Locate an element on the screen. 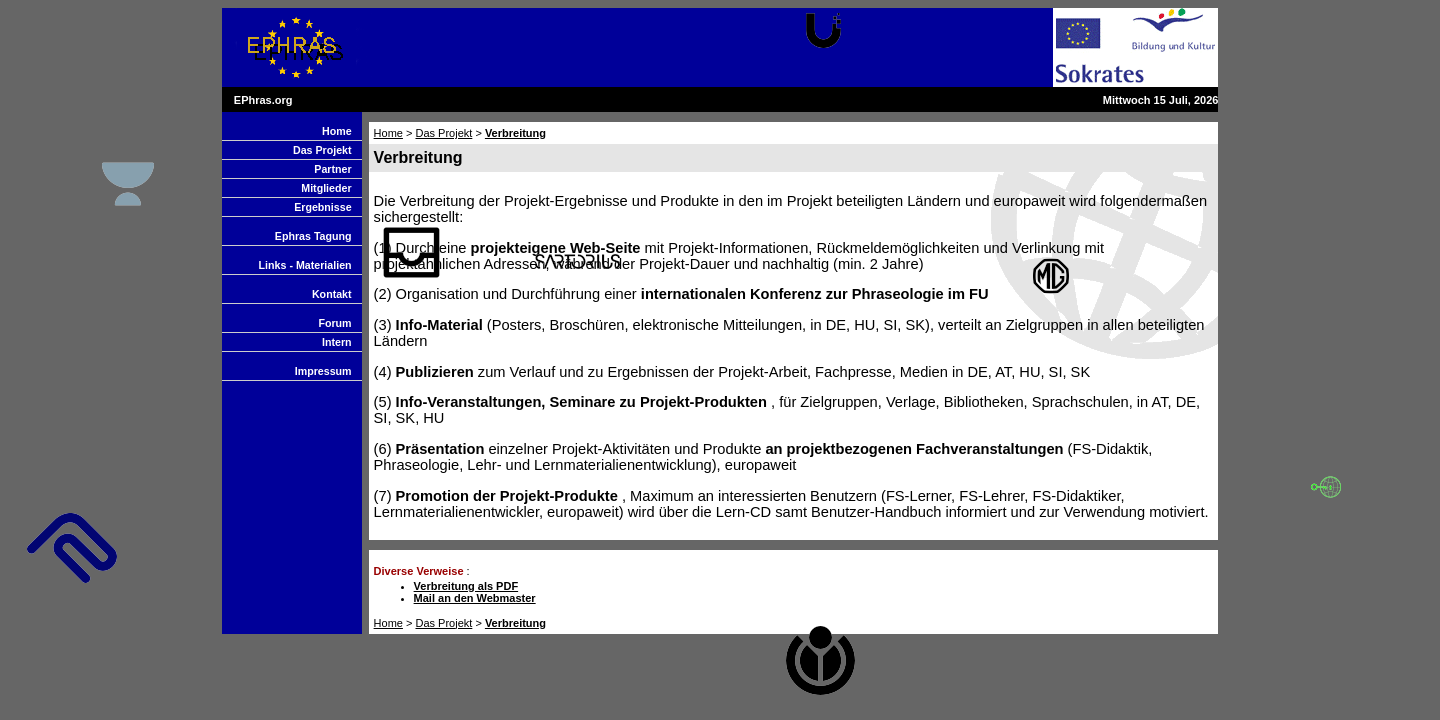 The height and width of the screenshot is (720, 1440). ubiquiti networks company logo is located at coordinates (823, 30).